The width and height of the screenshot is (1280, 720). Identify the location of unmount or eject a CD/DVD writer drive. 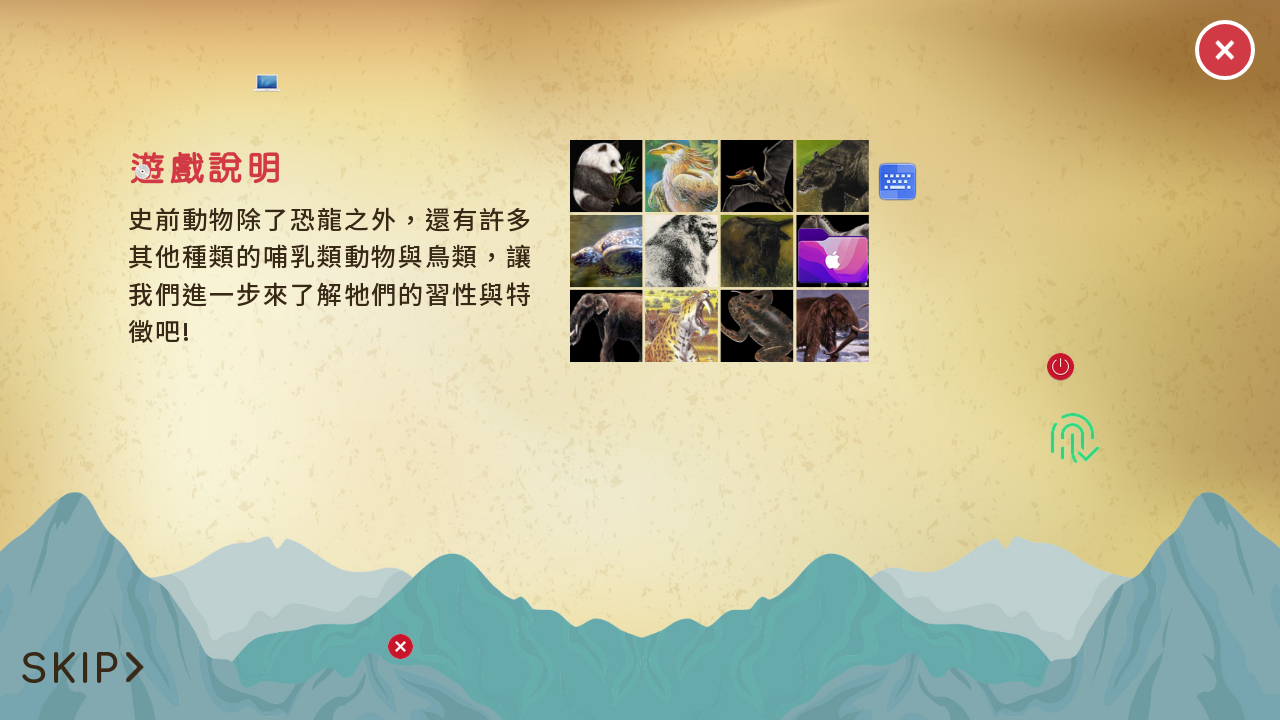
(142, 171).